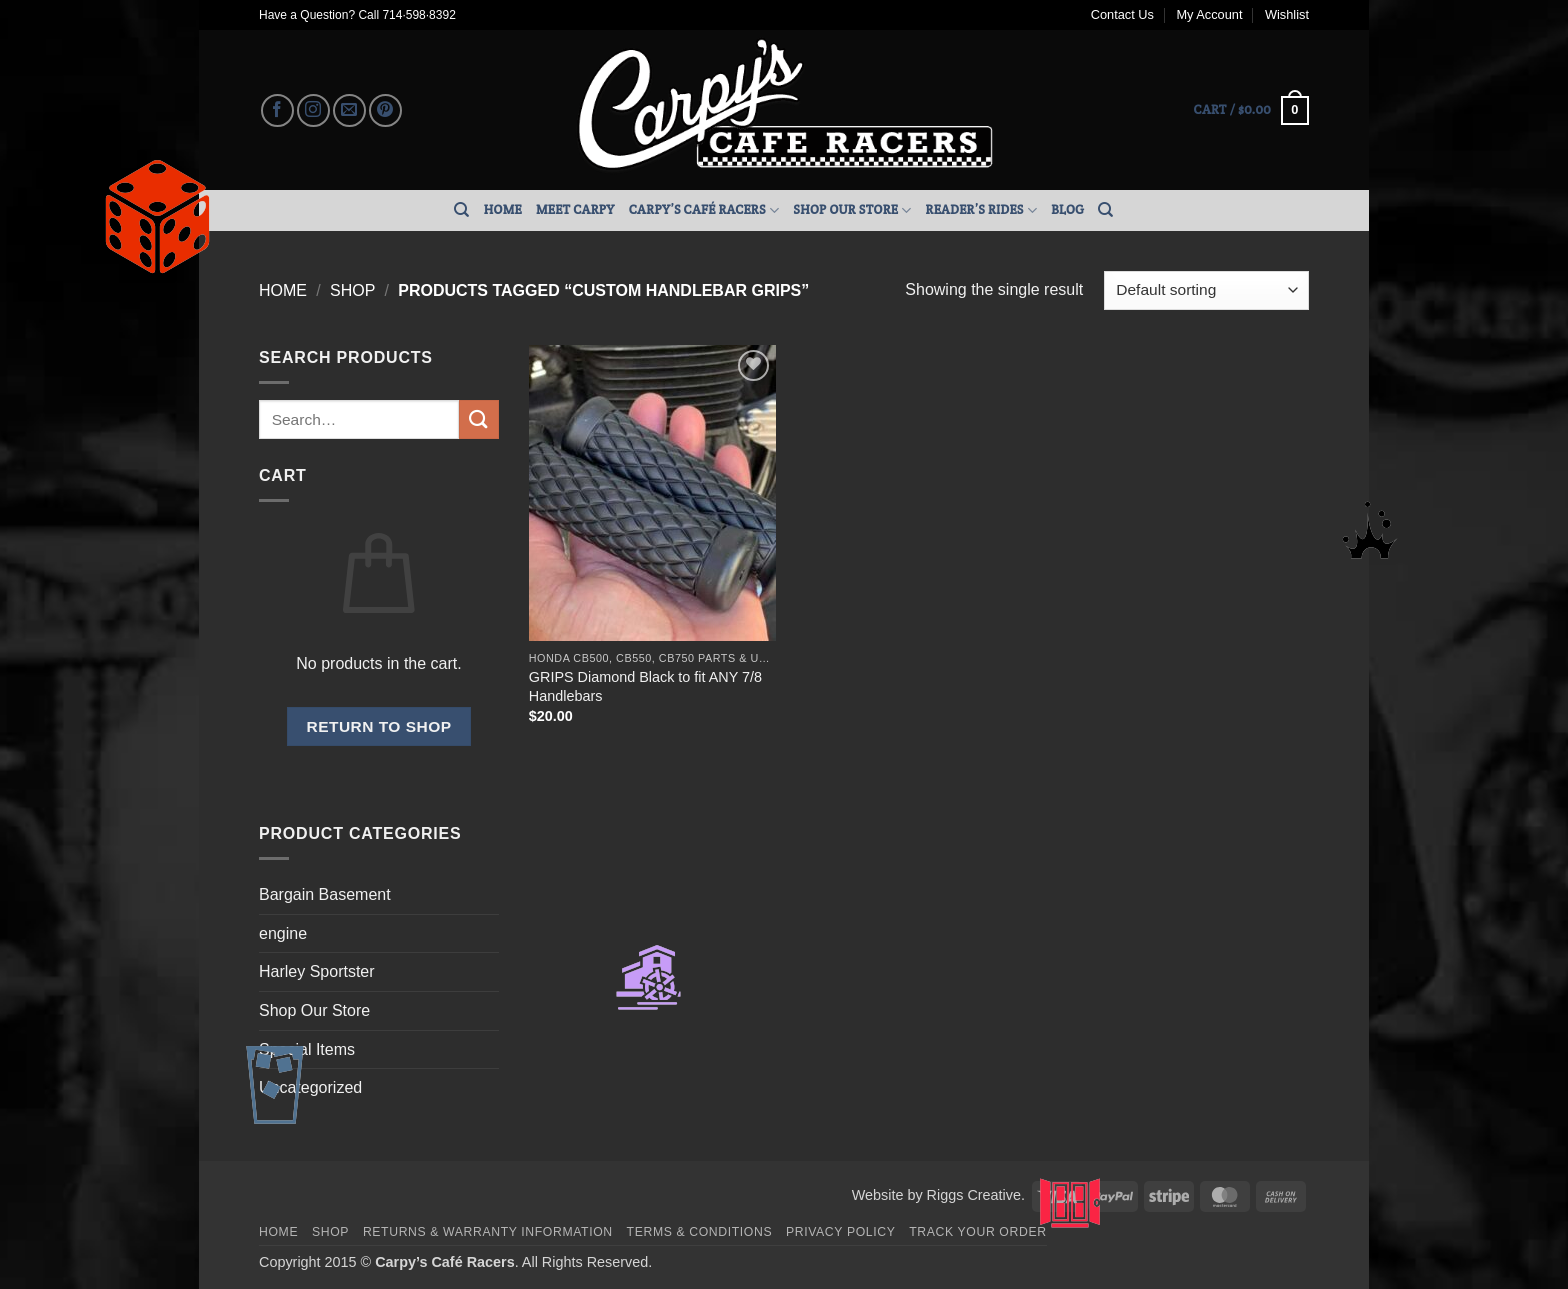 The width and height of the screenshot is (1568, 1289). Describe the element at coordinates (1370, 530) in the screenshot. I see `indicates a splash effect or water impact in gameplay` at that location.